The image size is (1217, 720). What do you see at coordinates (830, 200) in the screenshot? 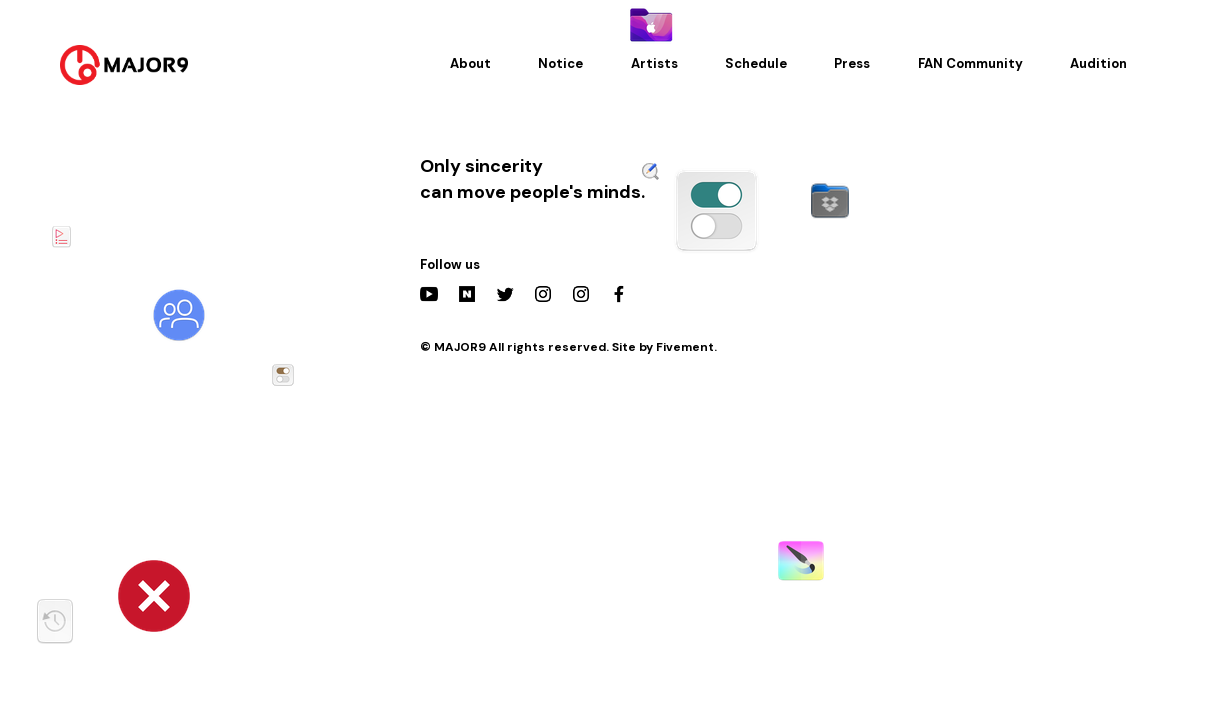
I see `open your Dropbox folder` at bounding box center [830, 200].